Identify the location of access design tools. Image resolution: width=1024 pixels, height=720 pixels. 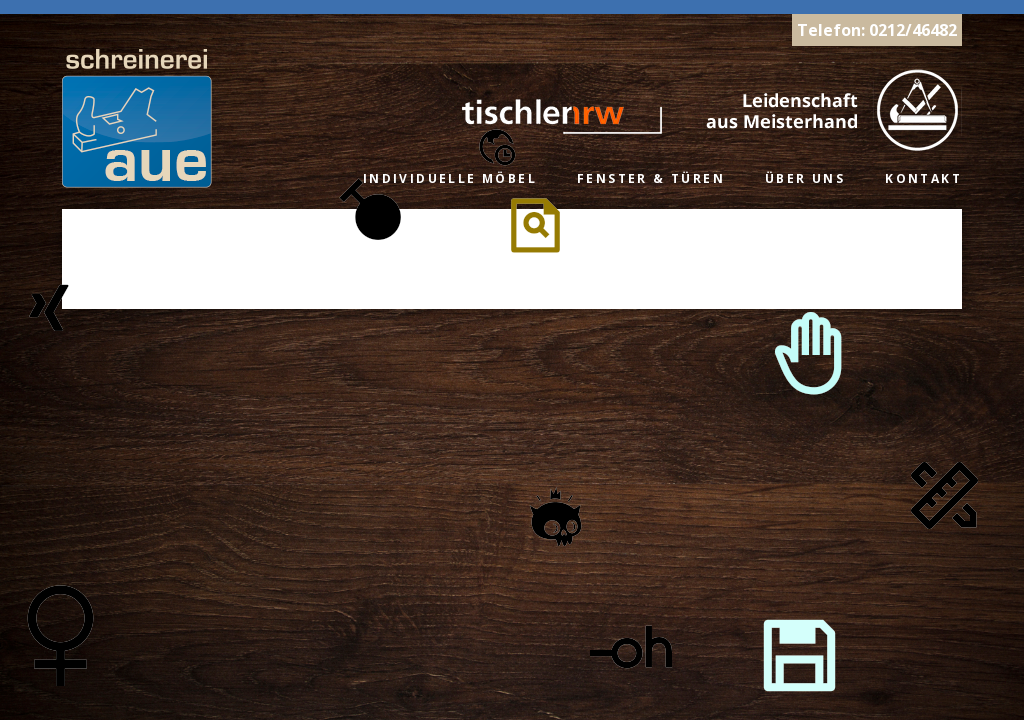
(944, 495).